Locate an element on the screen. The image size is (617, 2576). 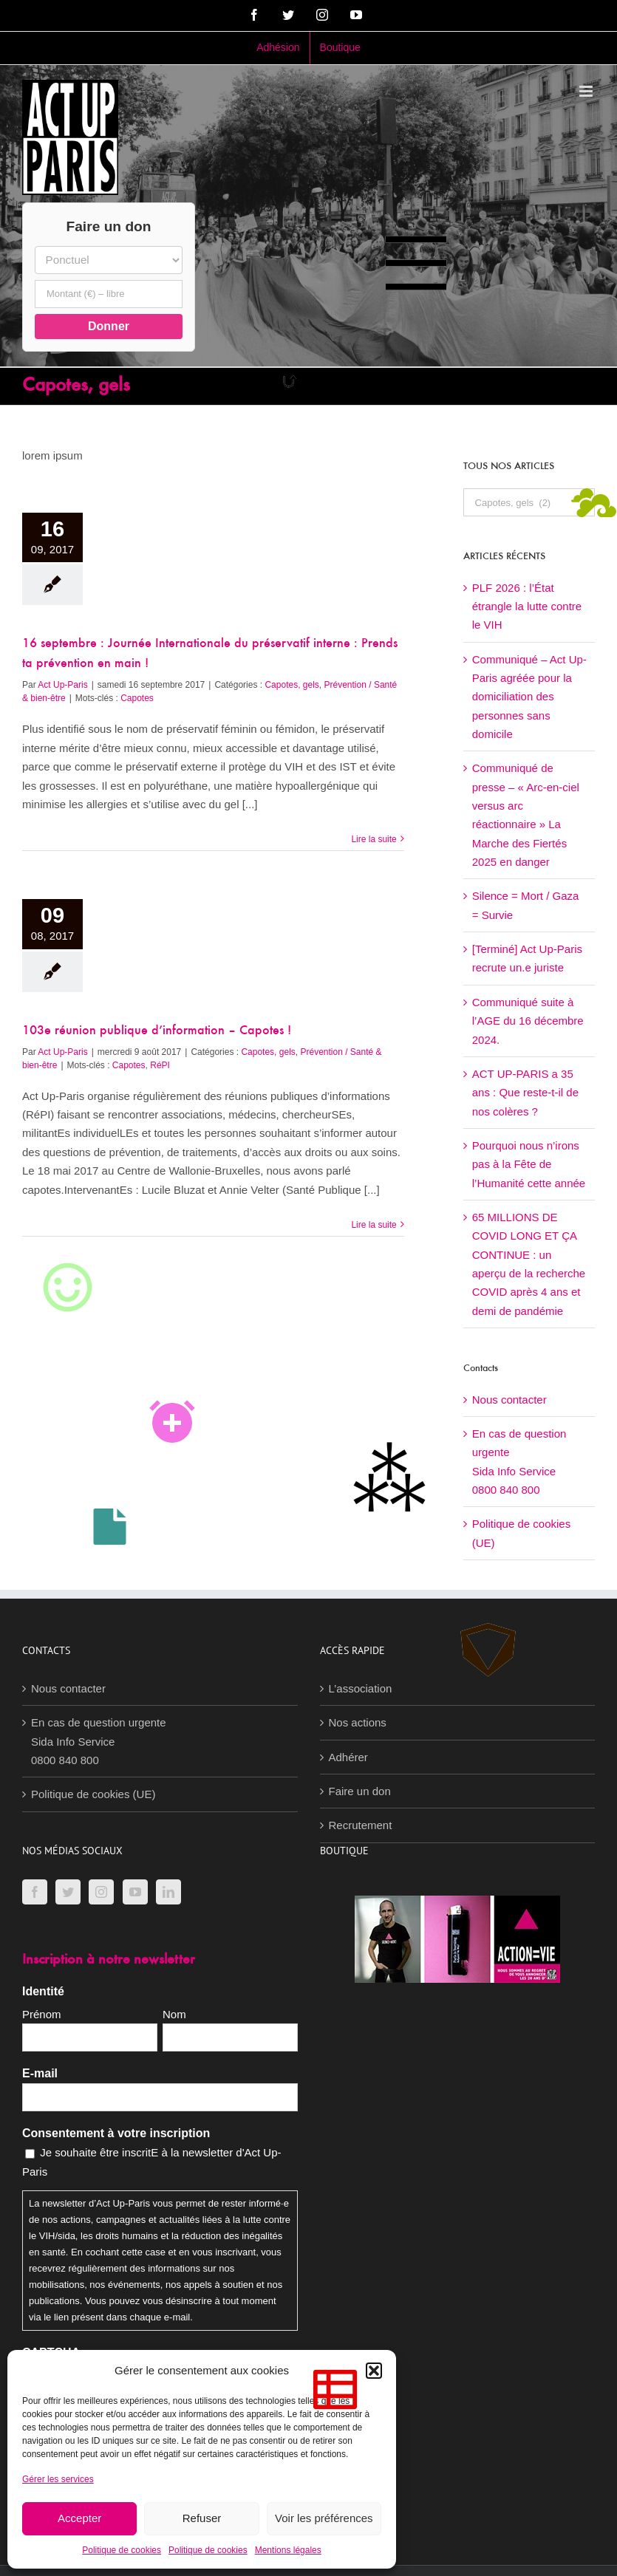
view or open a document is located at coordinates (109, 1526).